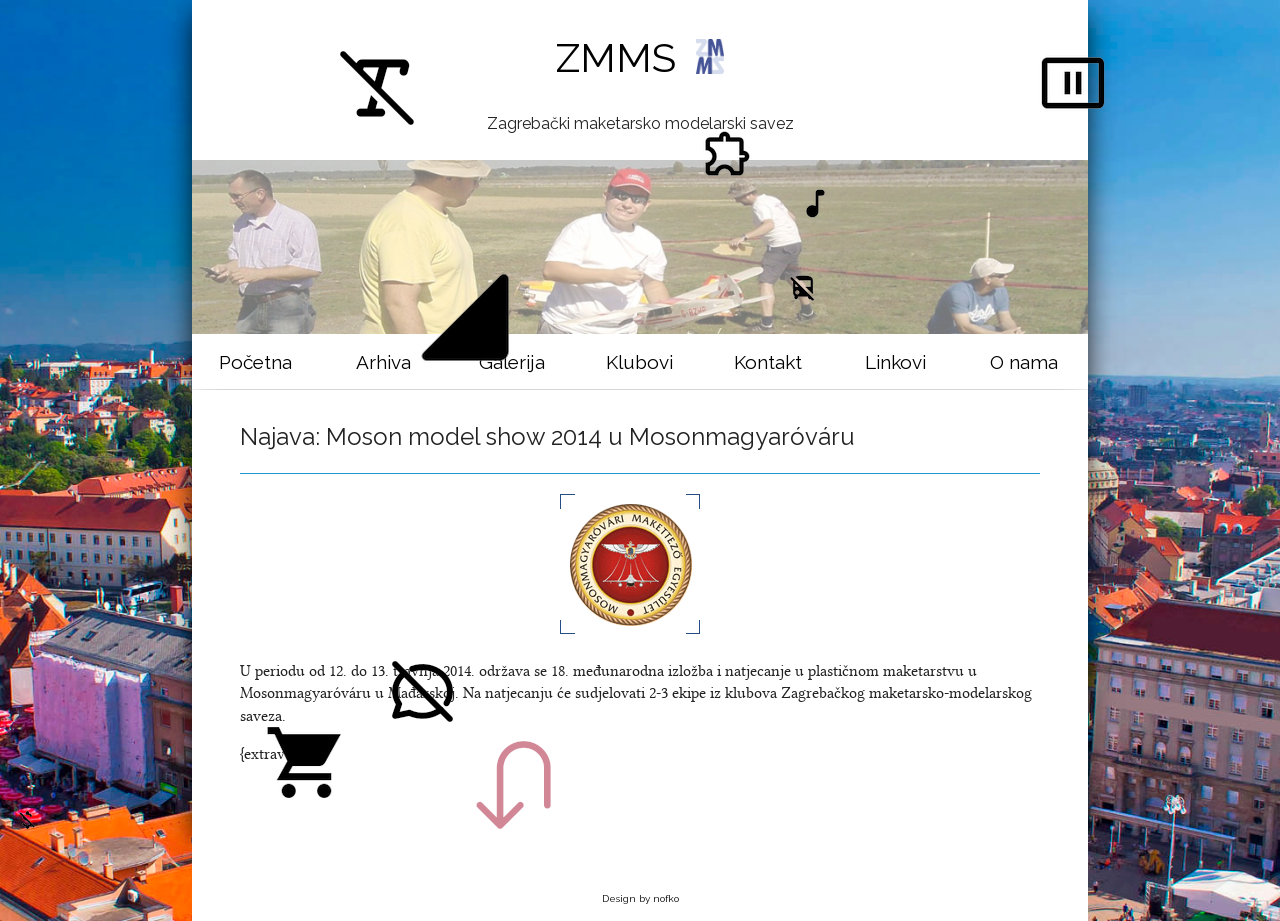 The image size is (1280, 921). I want to click on indicates no cost or free item, so click(27, 820).